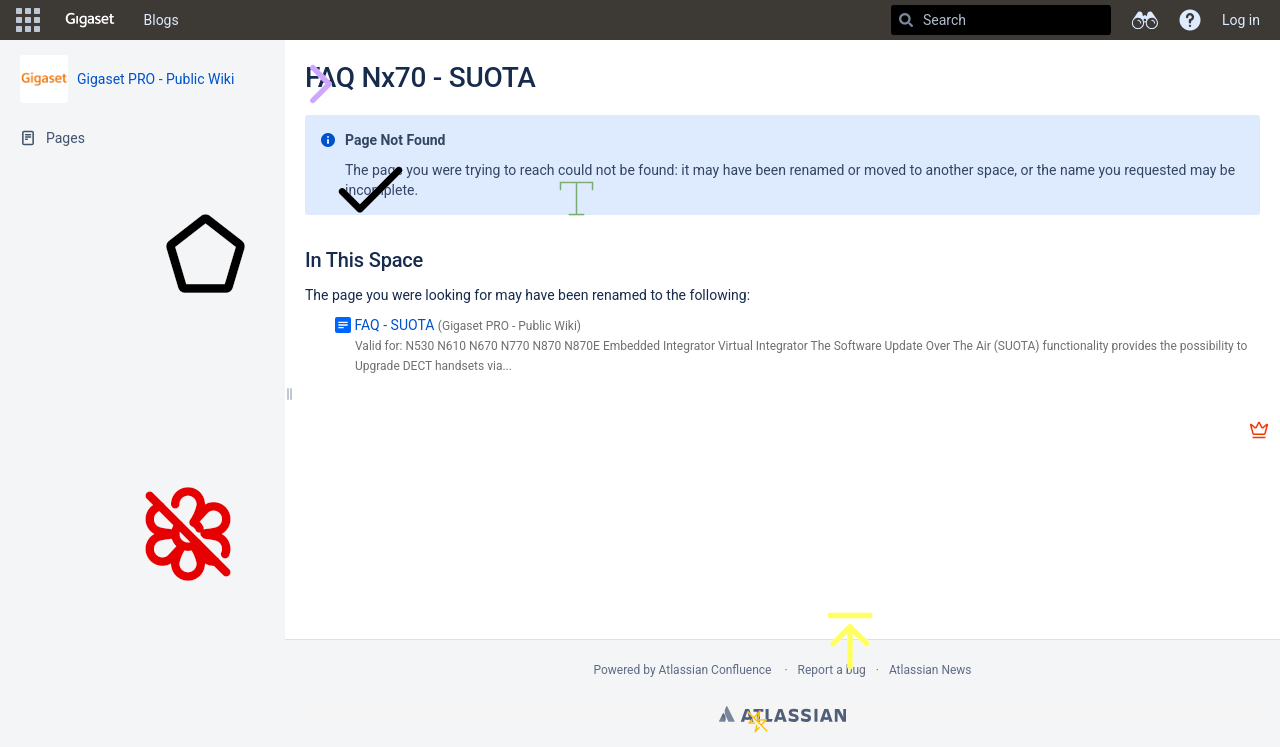  What do you see at coordinates (188, 534) in the screenshot?
I see `disable or hide floral/nature content` at bounding box center [188, 534].